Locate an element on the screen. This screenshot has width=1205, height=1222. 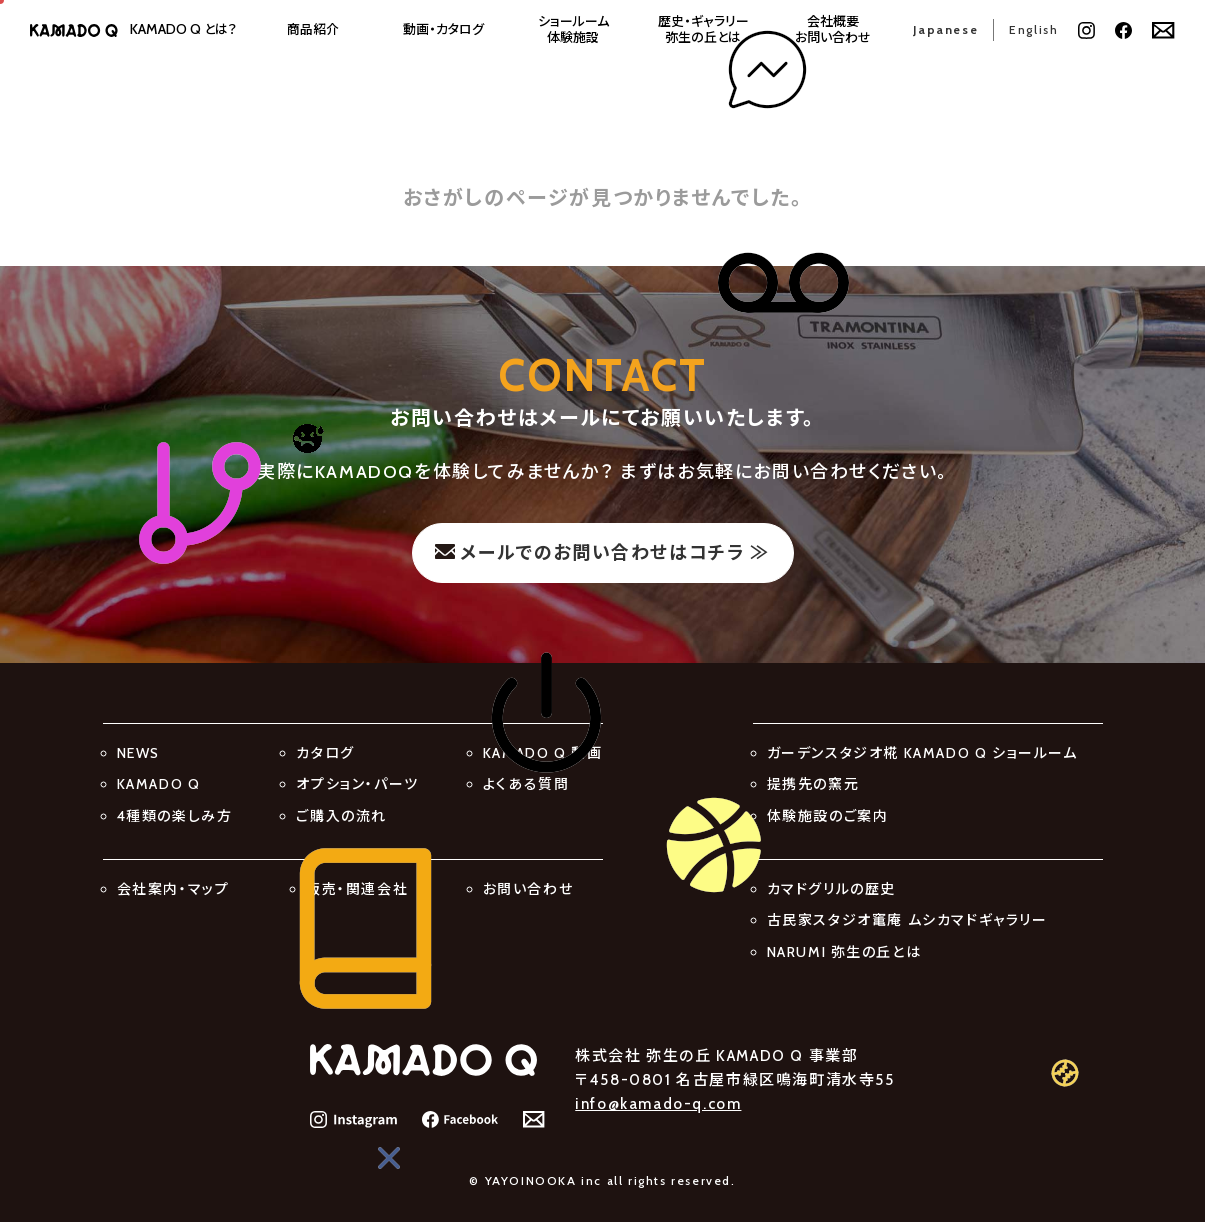
open a book or reading view is located at coordinates (365, 928).